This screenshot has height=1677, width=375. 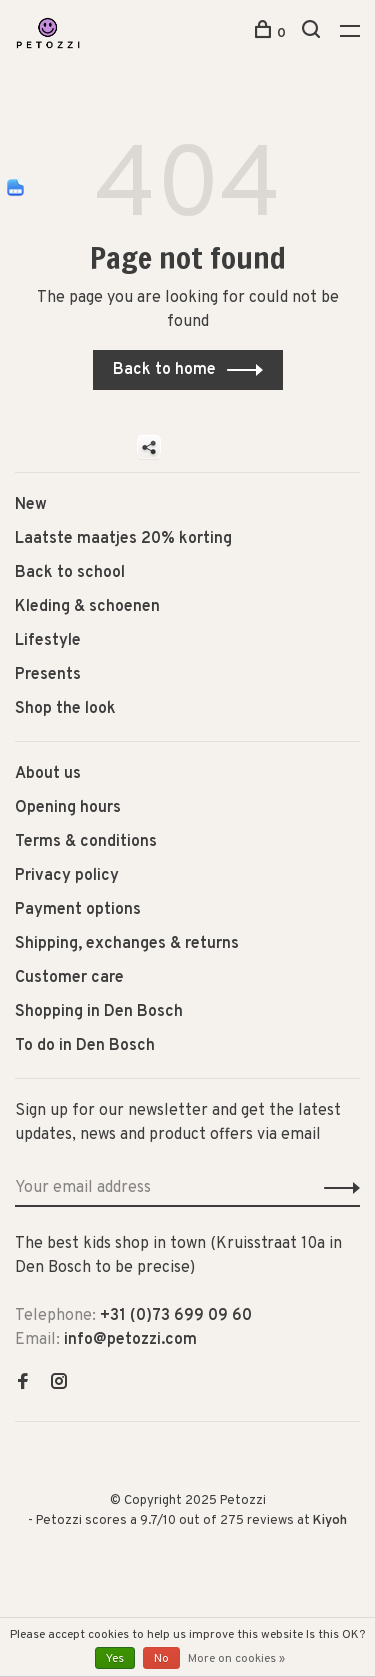 I want to click on open sharing preferences, so click(x=149, y=447).